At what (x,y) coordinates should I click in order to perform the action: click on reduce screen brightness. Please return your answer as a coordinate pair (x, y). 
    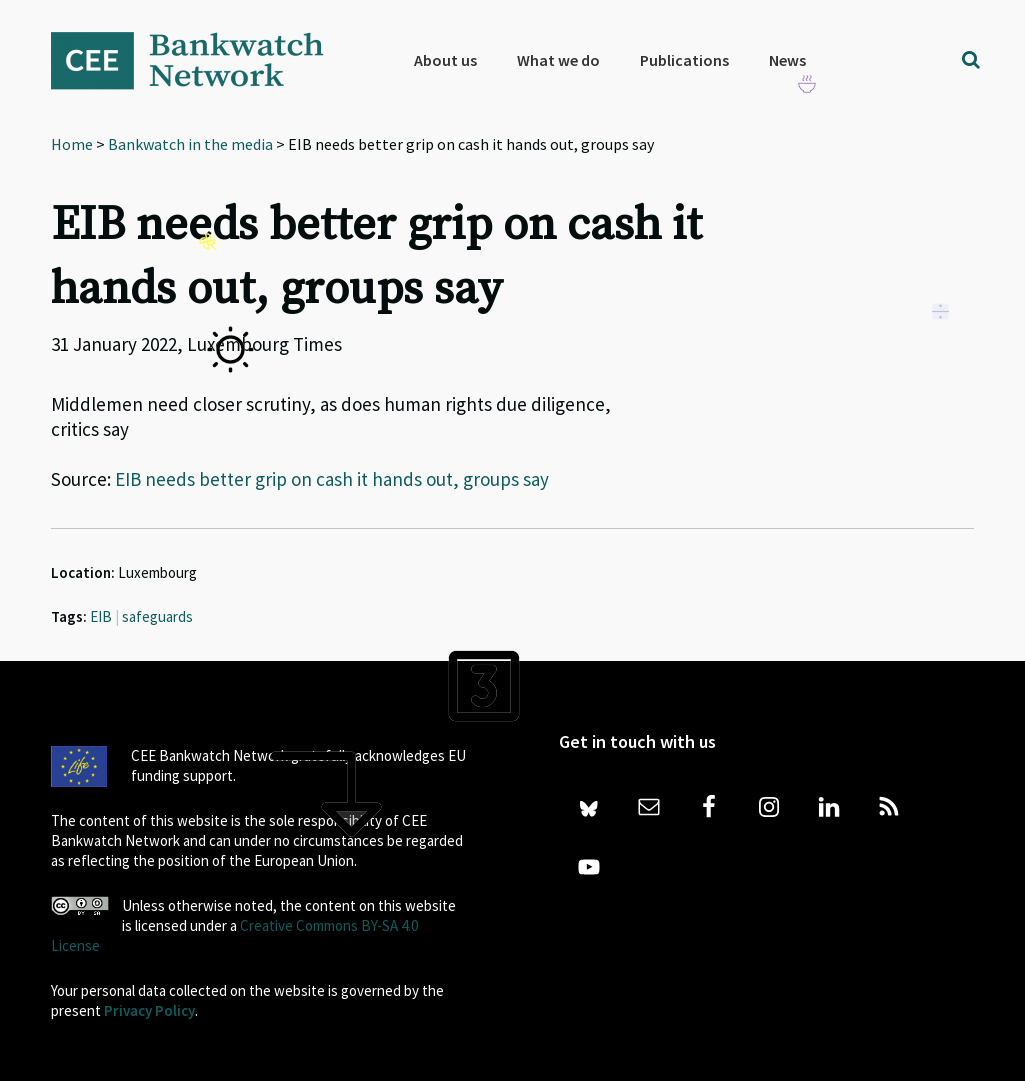
    Looking at the image, I should click on (230, 349).